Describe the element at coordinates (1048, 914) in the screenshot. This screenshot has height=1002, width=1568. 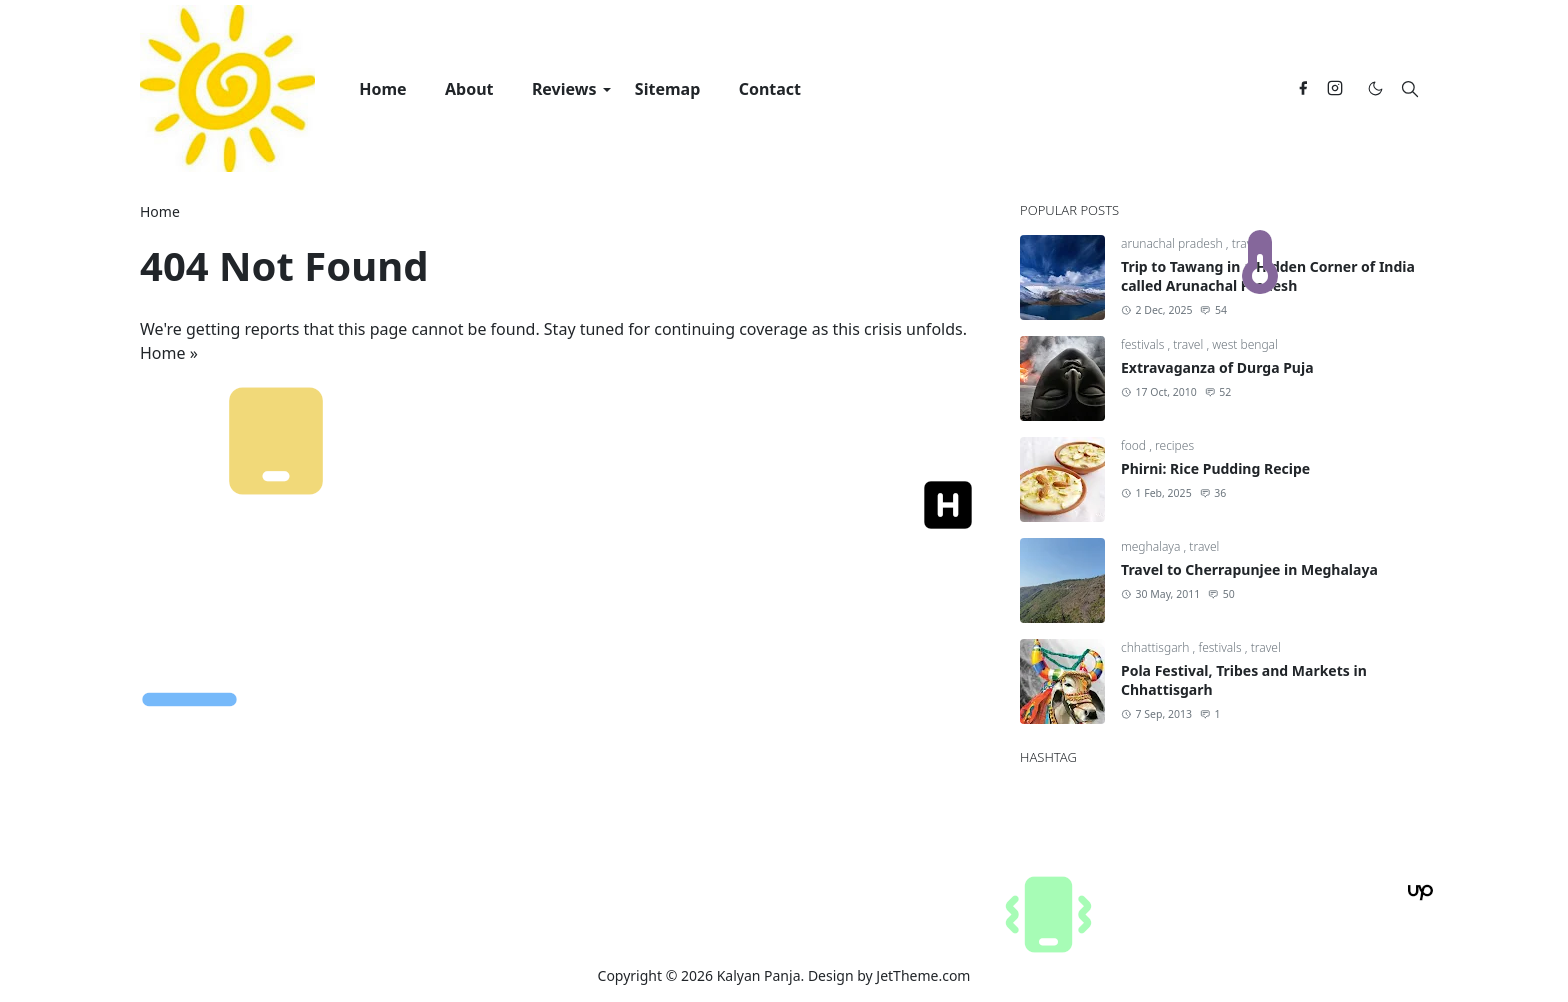
I see `phone is on vibrate mode` at that location.